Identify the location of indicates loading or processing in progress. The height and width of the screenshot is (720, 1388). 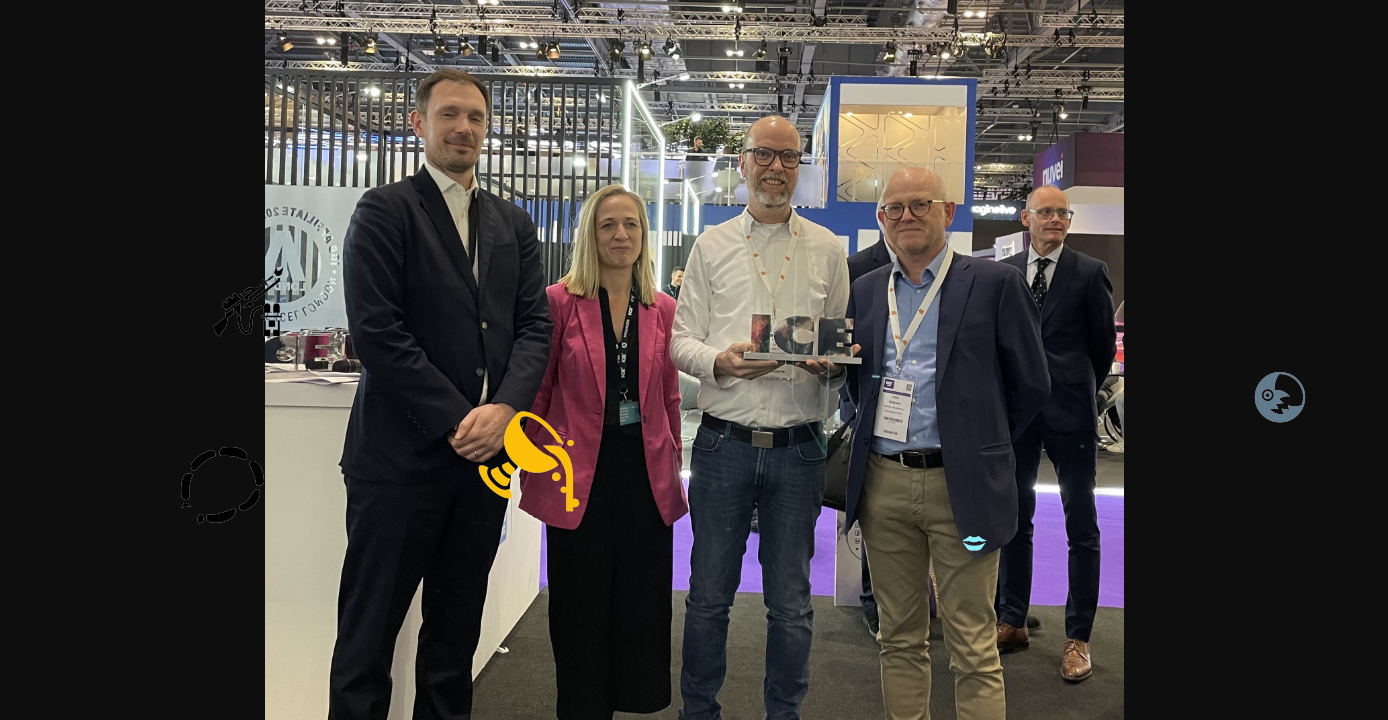
(222, 485).